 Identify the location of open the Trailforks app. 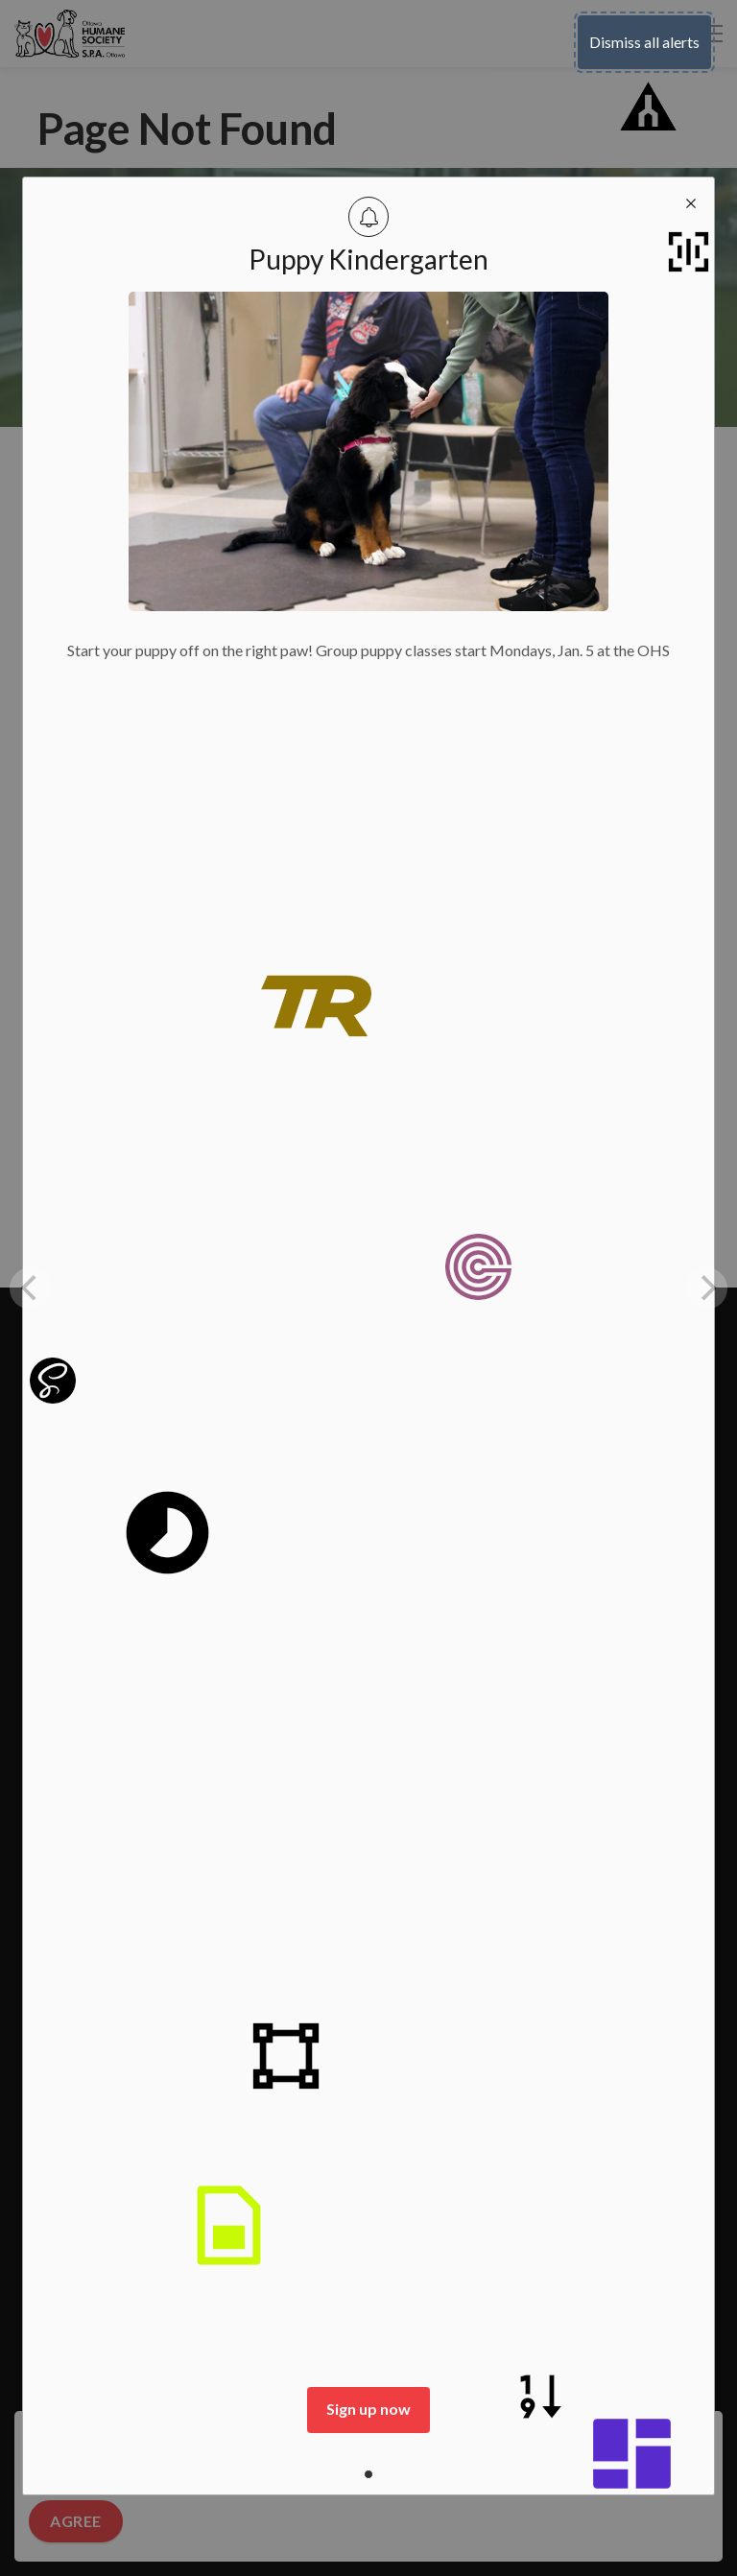
(648, 106).